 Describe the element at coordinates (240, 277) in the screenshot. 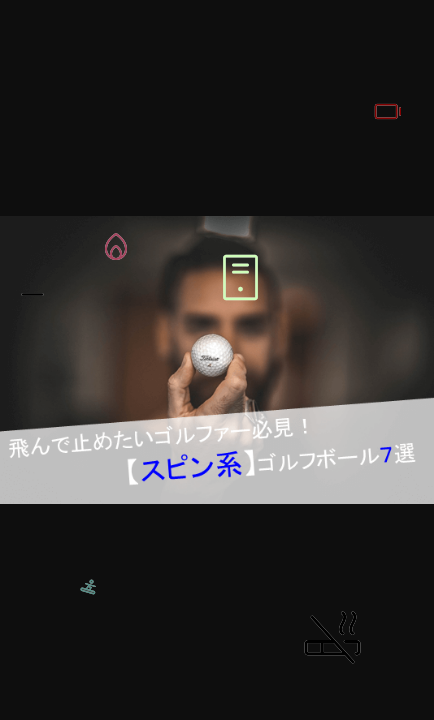

I see `access desktop computer or server settings` at that location.